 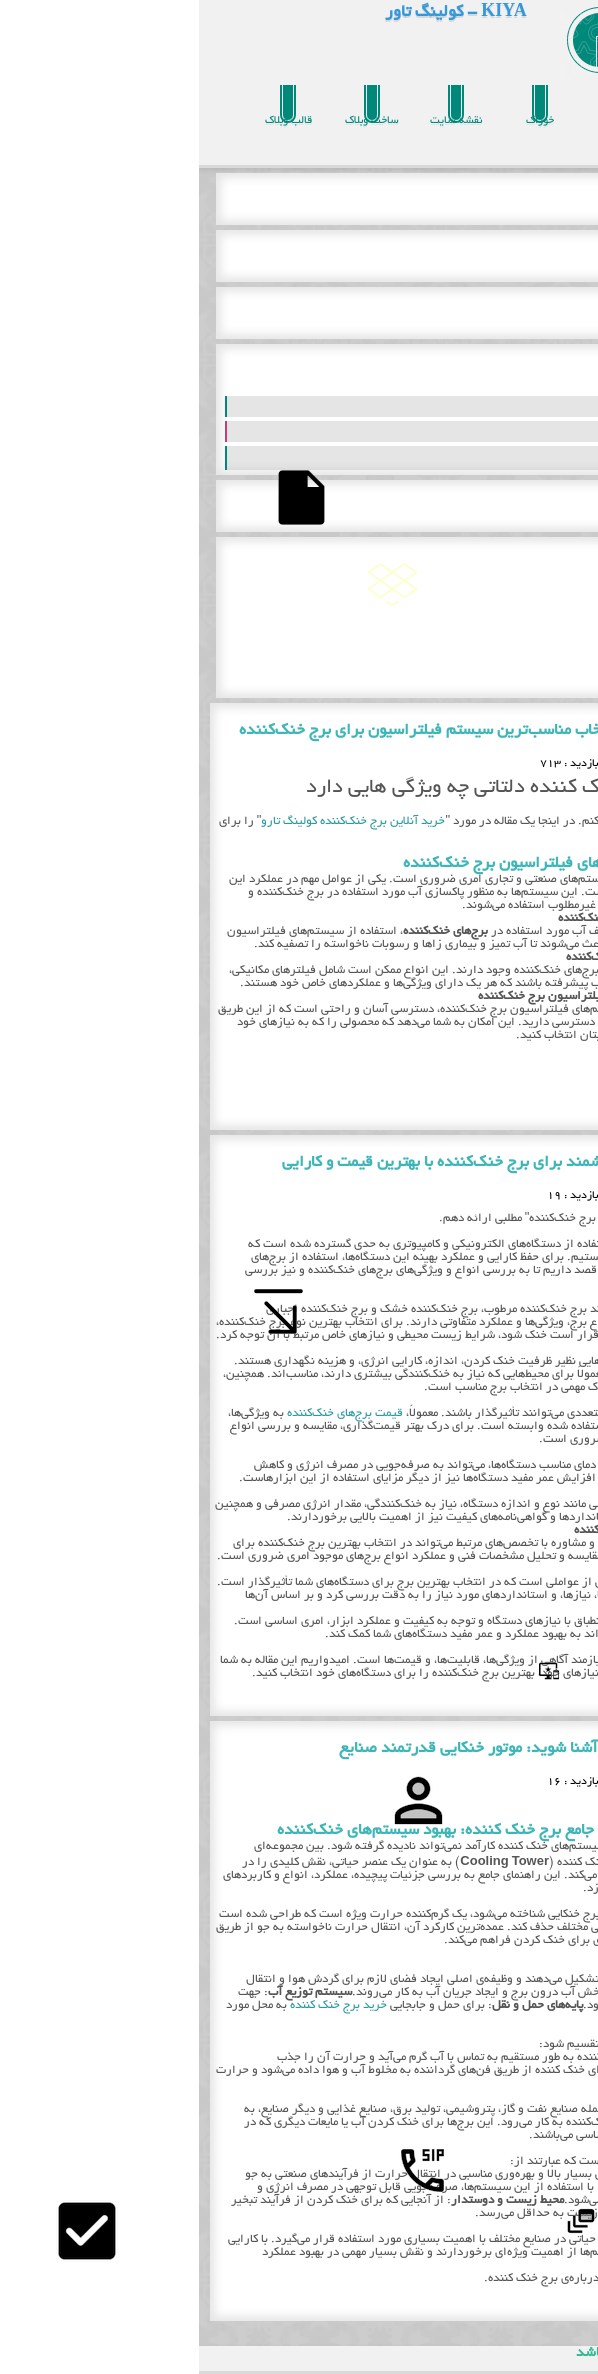 What do you see at coordinates (549, 1671) in the screenshot?
I see `view important or starred devices` at bounding box center [549, 1671].